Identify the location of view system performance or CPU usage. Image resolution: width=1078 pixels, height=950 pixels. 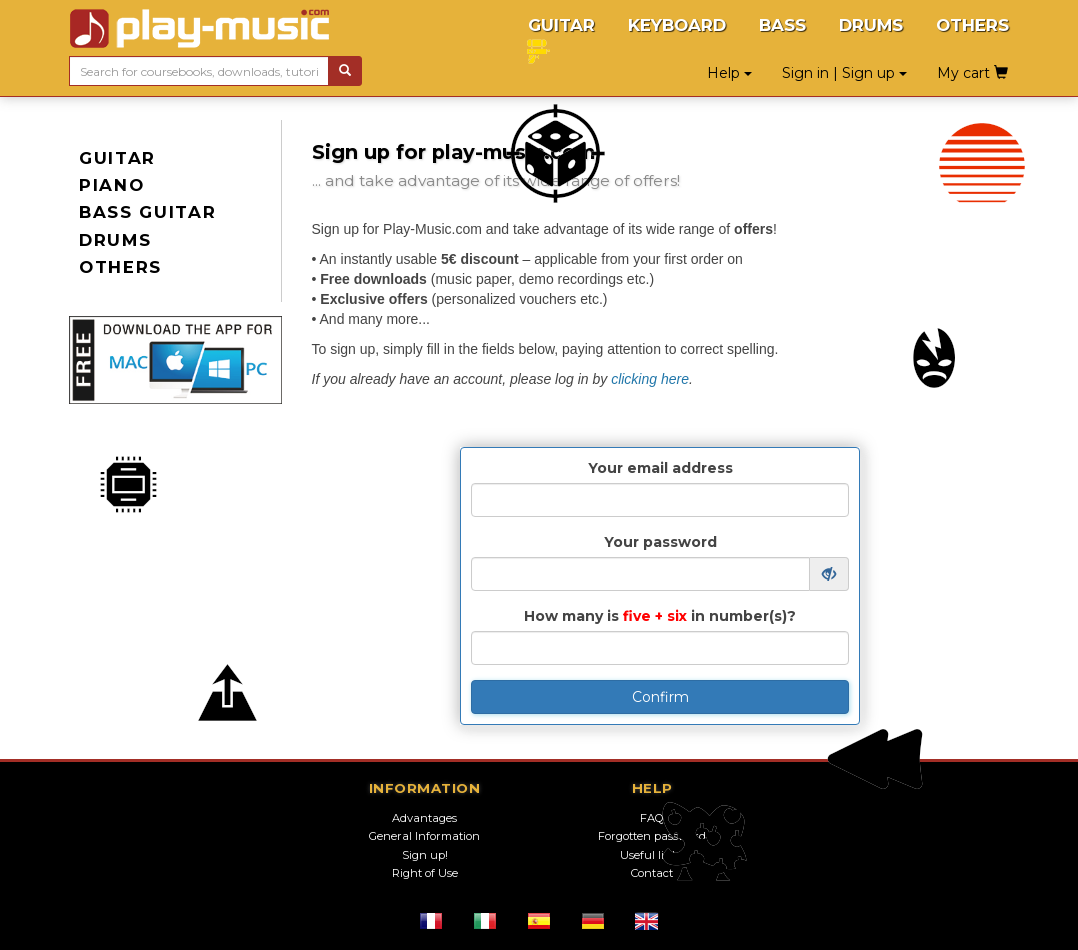
(128, 484).